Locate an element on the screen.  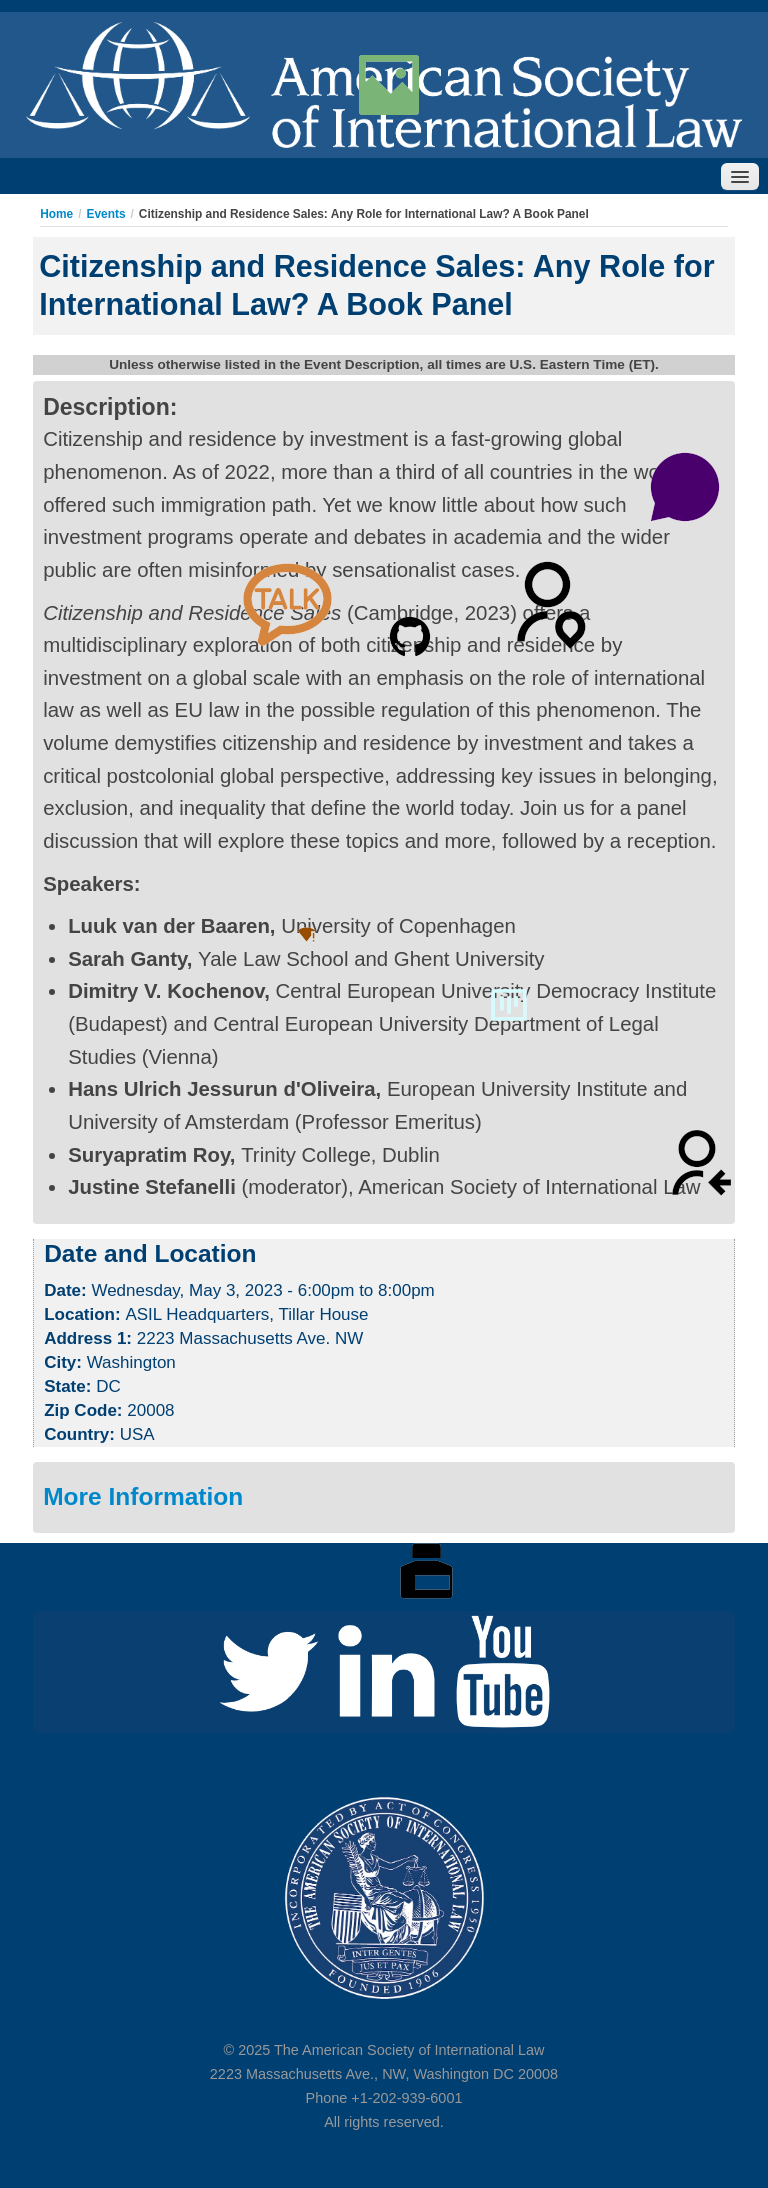
incoming user request or invitation is located at coordinates (697, 1164).